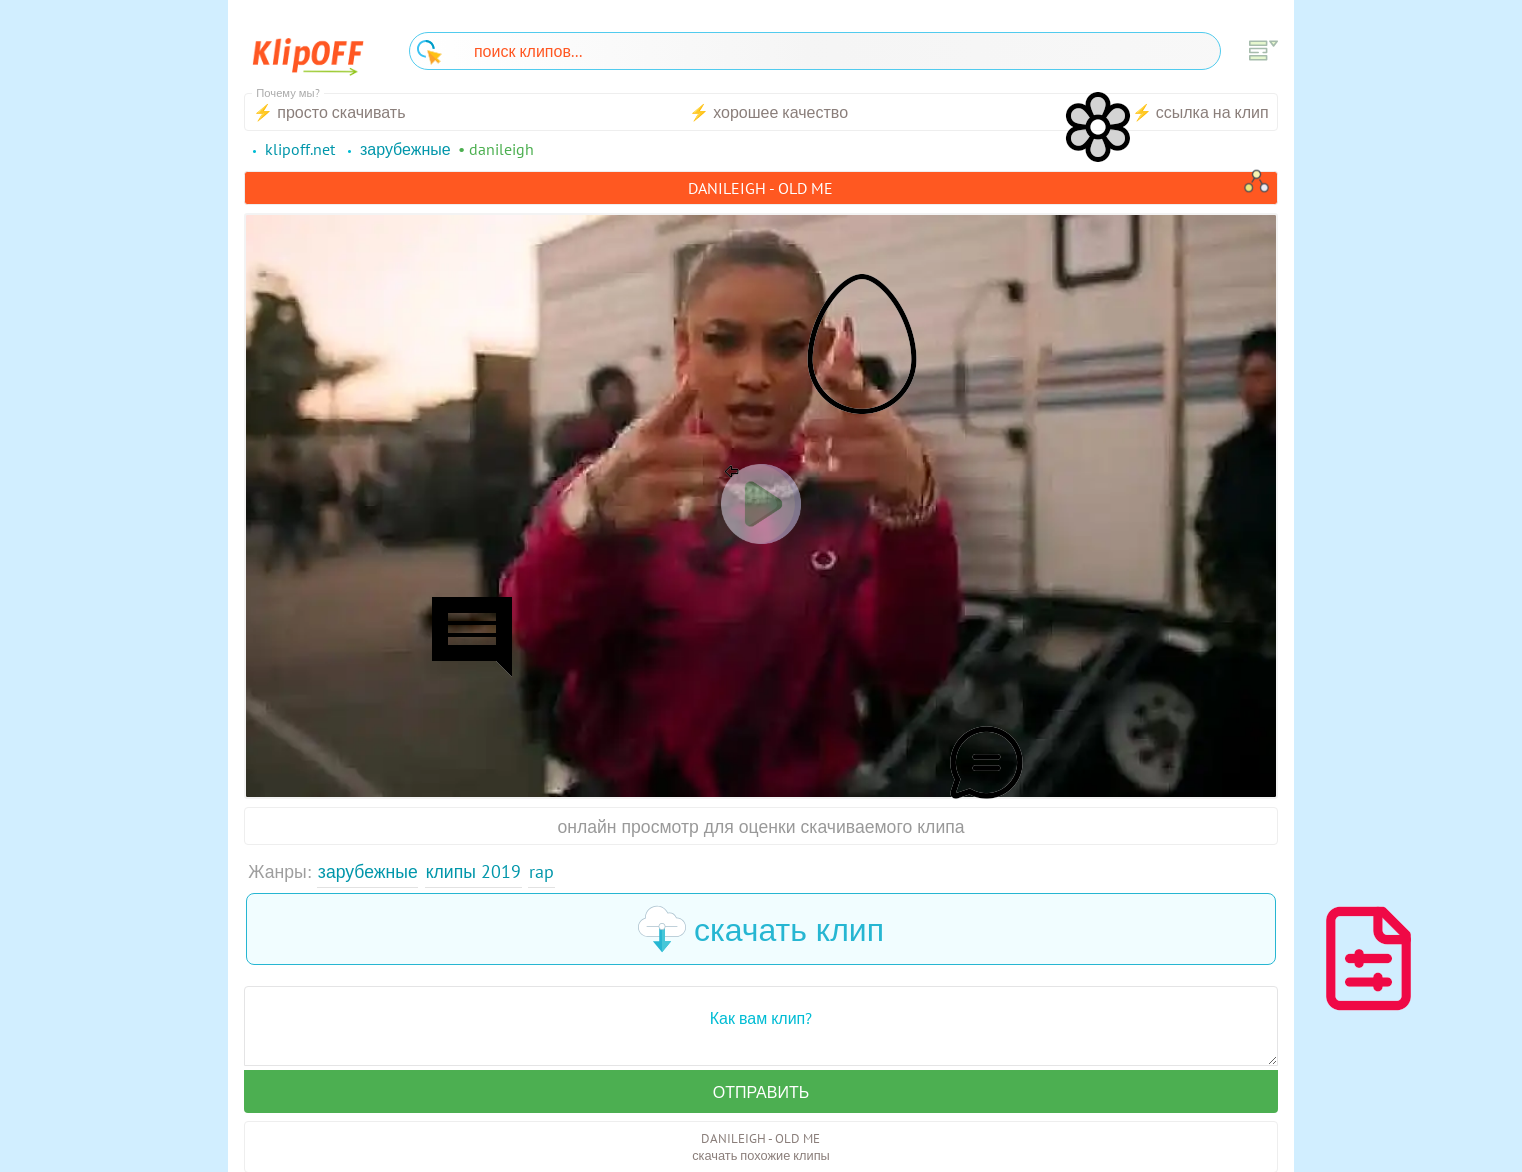  Describe the element at coordinates (986, 762) in the screenshot. I see `open chat or messaging` at that location.